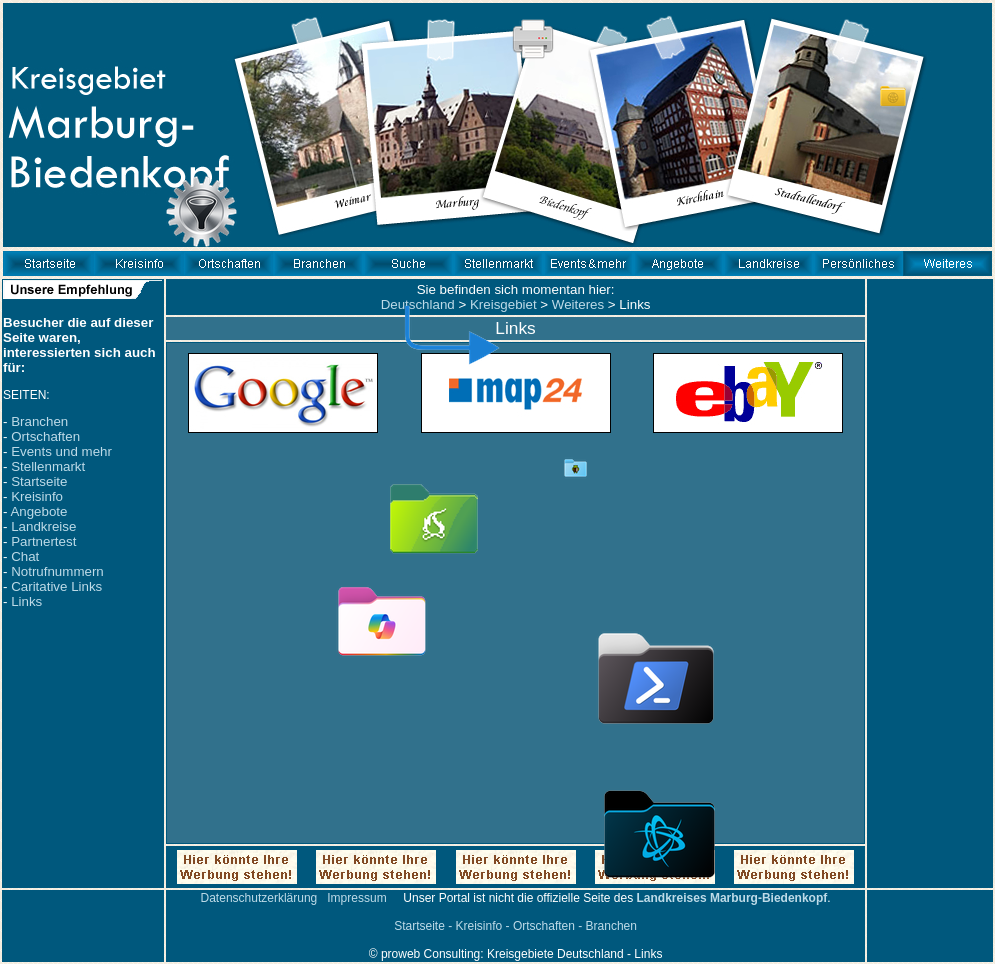 This screenshot has width=995, height=964. What do you see at coordinates (575, 468) in the screenshot?
I see `folder containing android app files` at bounding box center [575, 468].